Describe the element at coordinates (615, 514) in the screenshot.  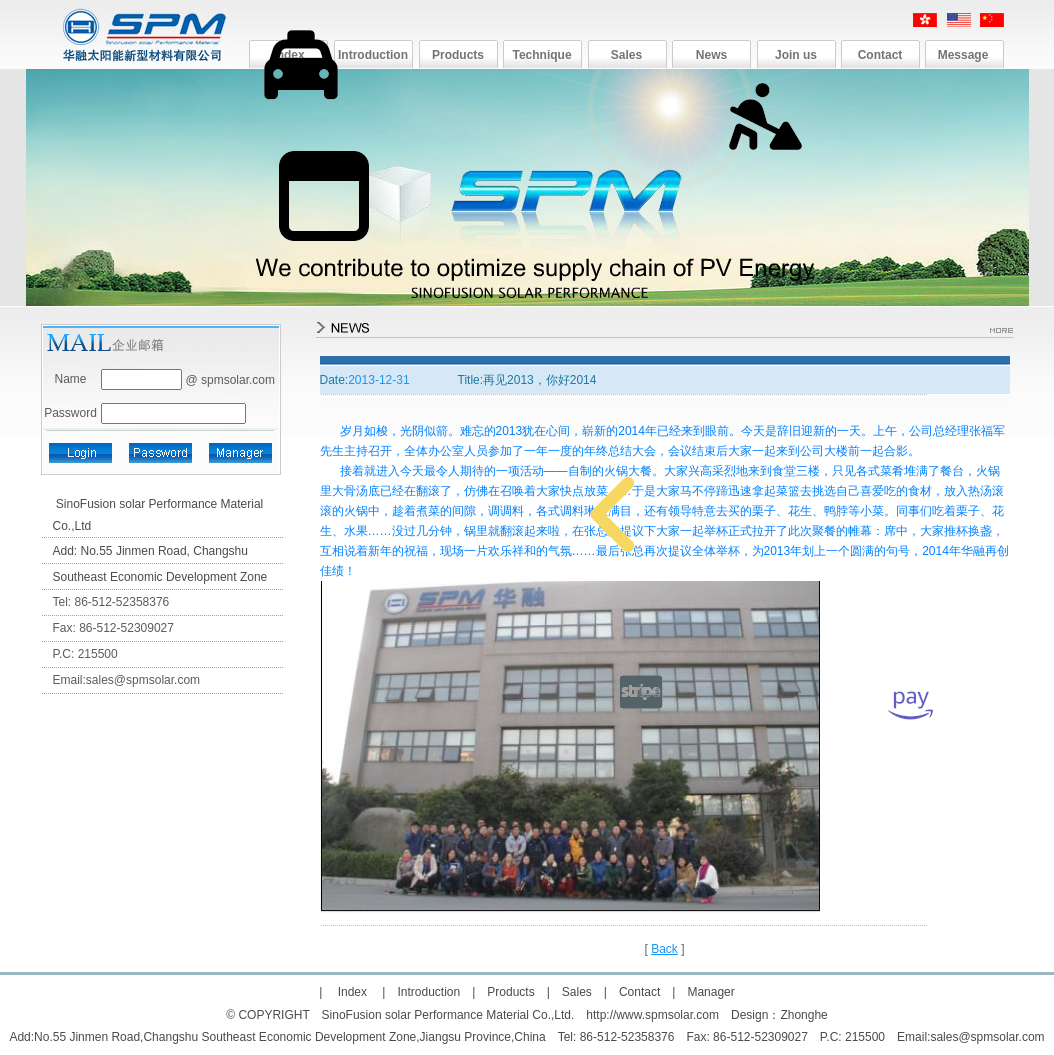
I see `go back to the previous screen` at that location.